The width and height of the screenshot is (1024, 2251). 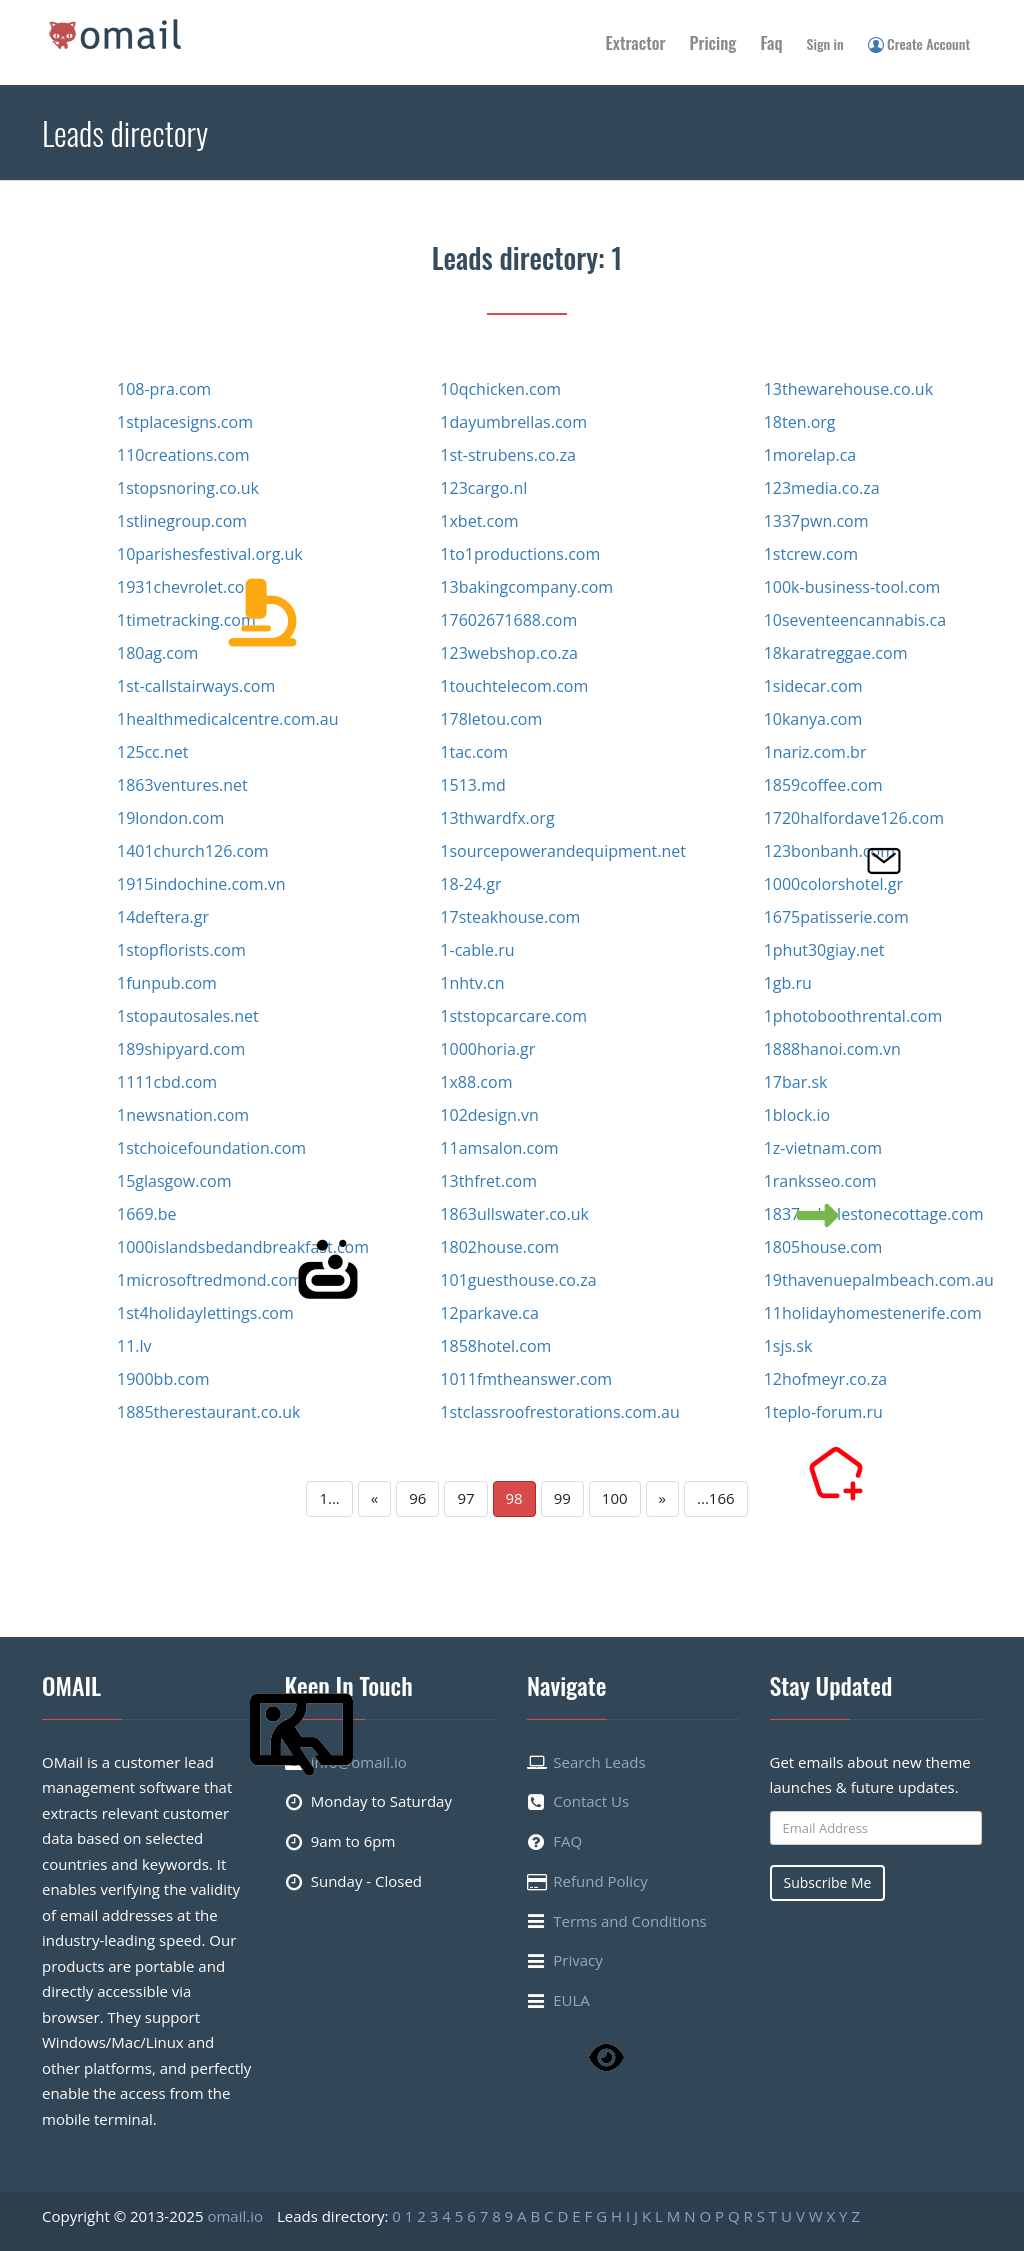 I want to click on open your email inbox, so click(x=884, y=861).